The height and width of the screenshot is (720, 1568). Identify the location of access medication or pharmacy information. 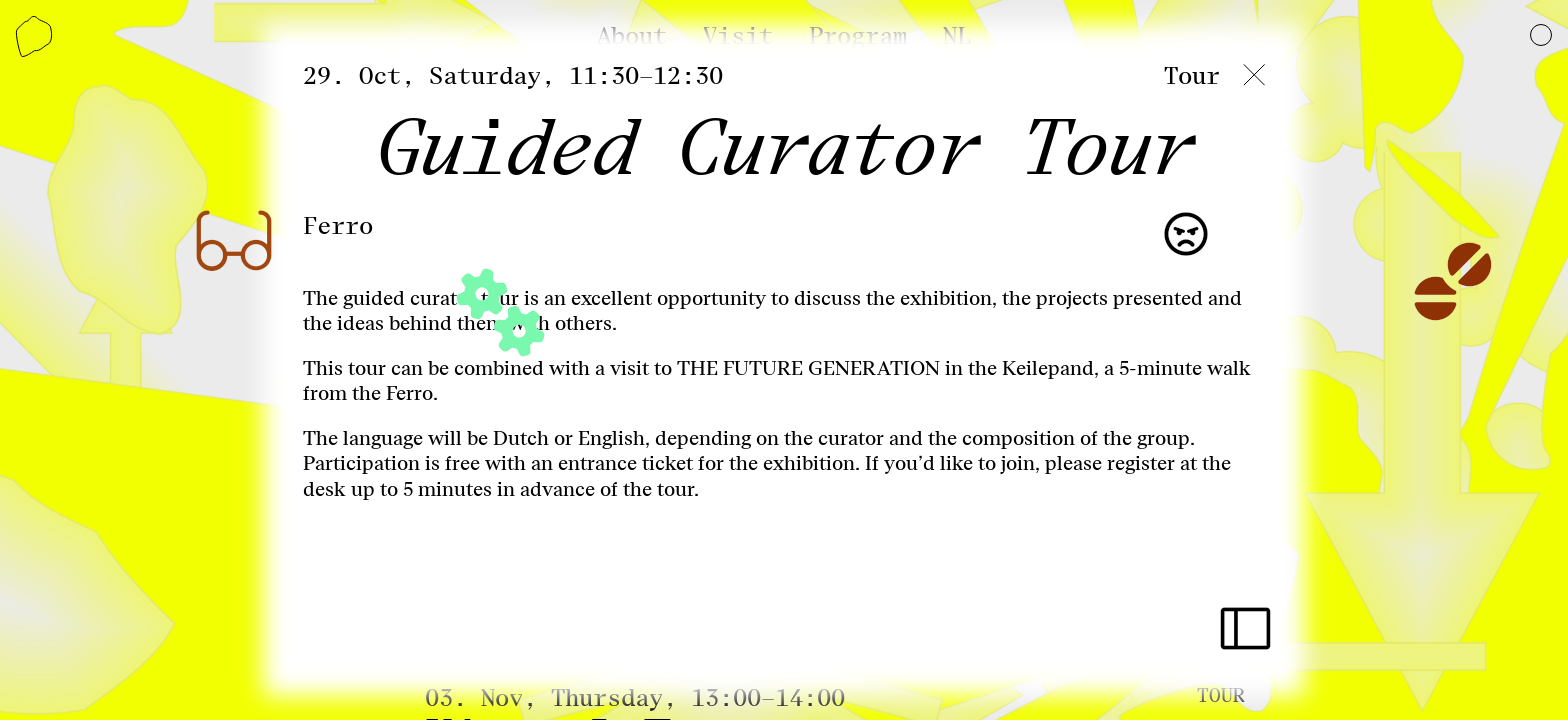
(1452, 281).